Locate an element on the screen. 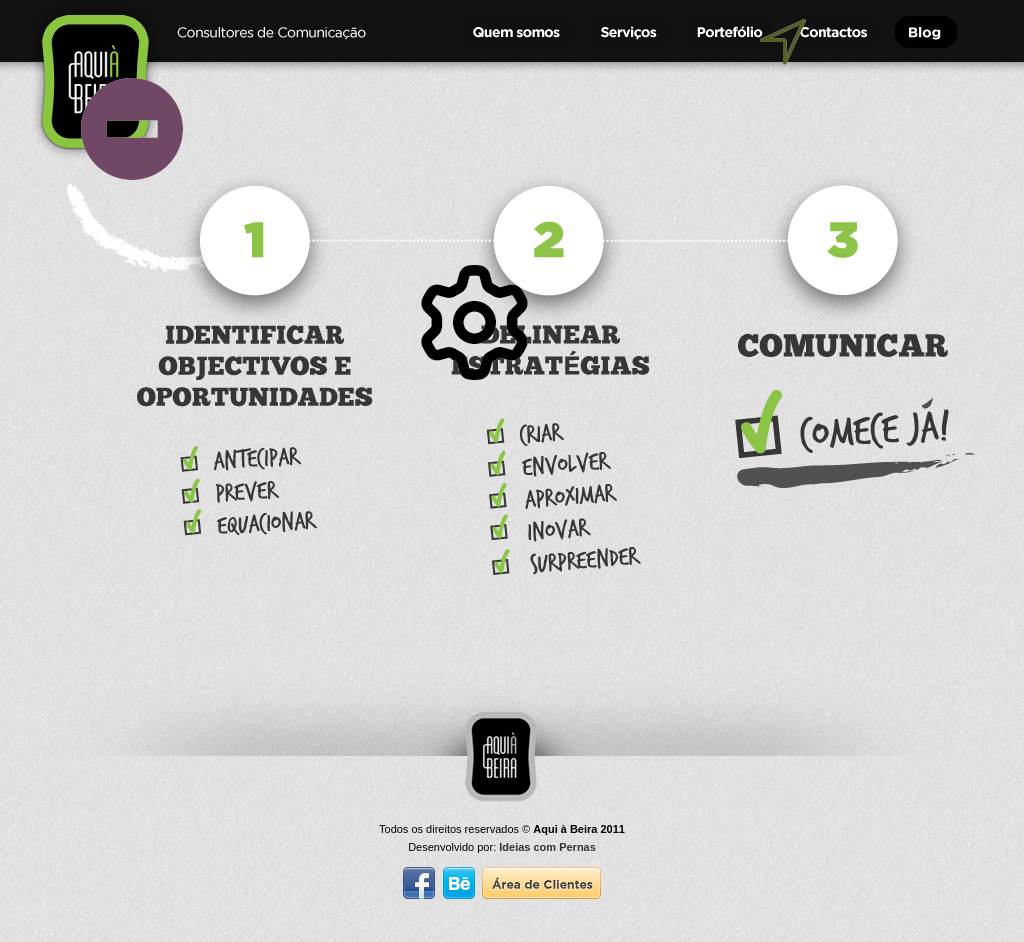  get directions to a location is located at coordinates (783, 42).